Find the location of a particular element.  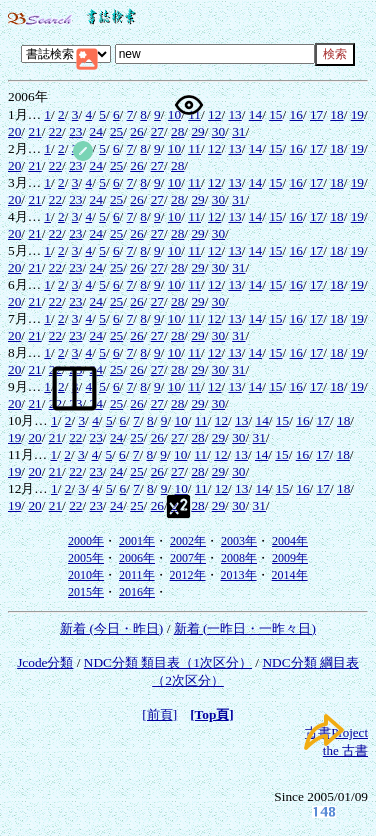

view or preview content is located at coordinates (189, 105).